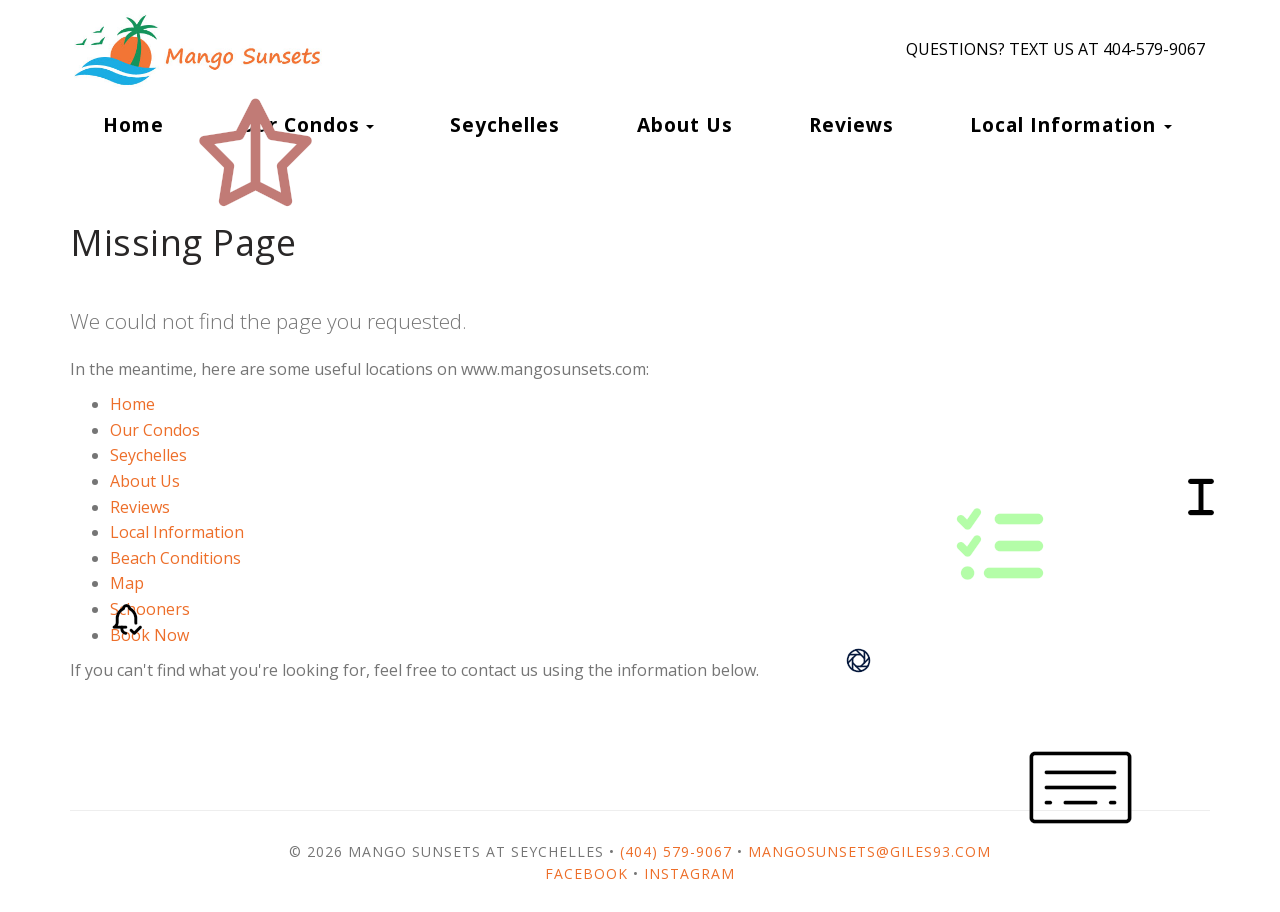  Describe the element at coordinates (1000, 546) in the screenshot. I see `view your task checklist` at that location.